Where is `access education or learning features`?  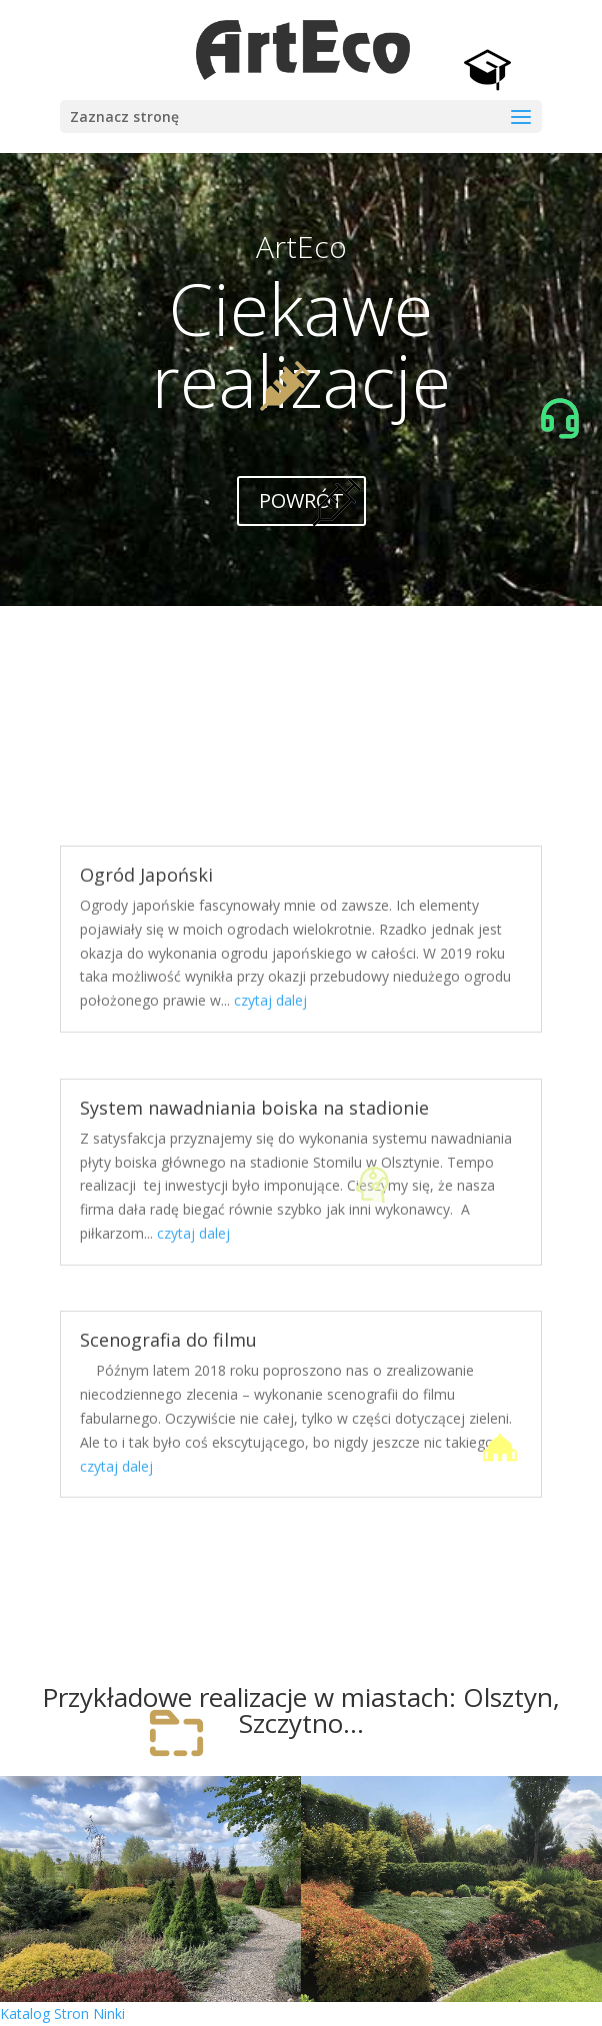 access education or learning features is located at coordinates (487, 68).